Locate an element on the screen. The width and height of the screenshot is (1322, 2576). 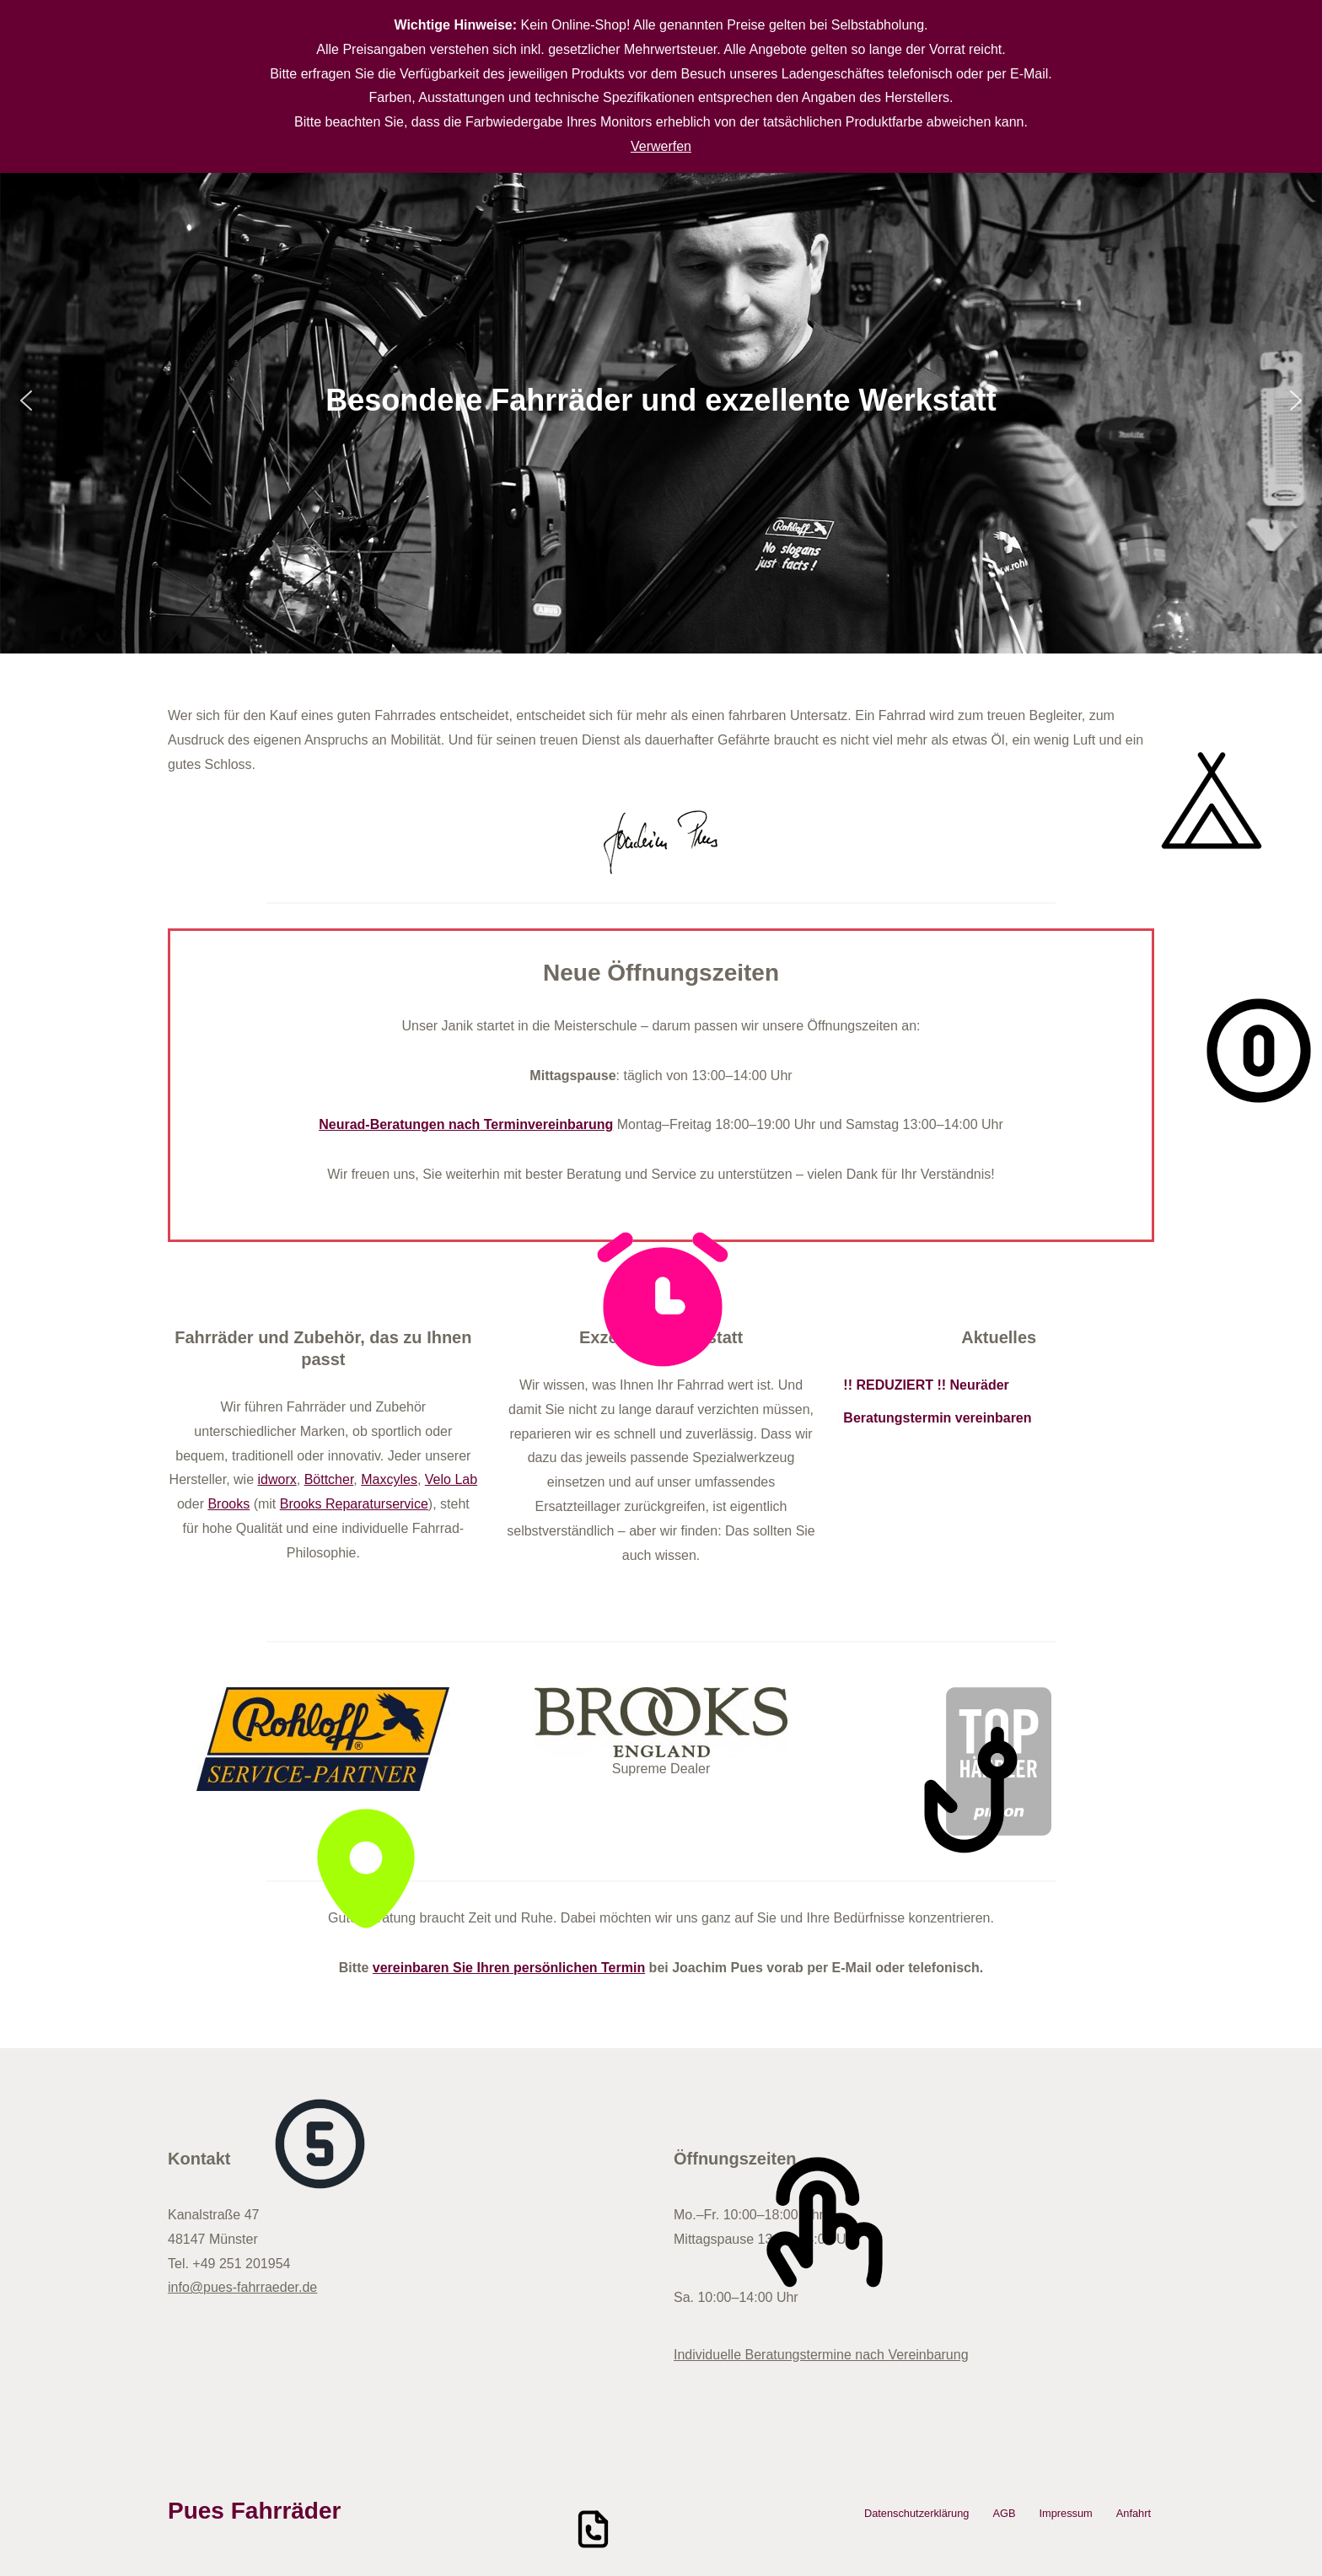
set or manage alarms is located at coordinates (663, 1299).